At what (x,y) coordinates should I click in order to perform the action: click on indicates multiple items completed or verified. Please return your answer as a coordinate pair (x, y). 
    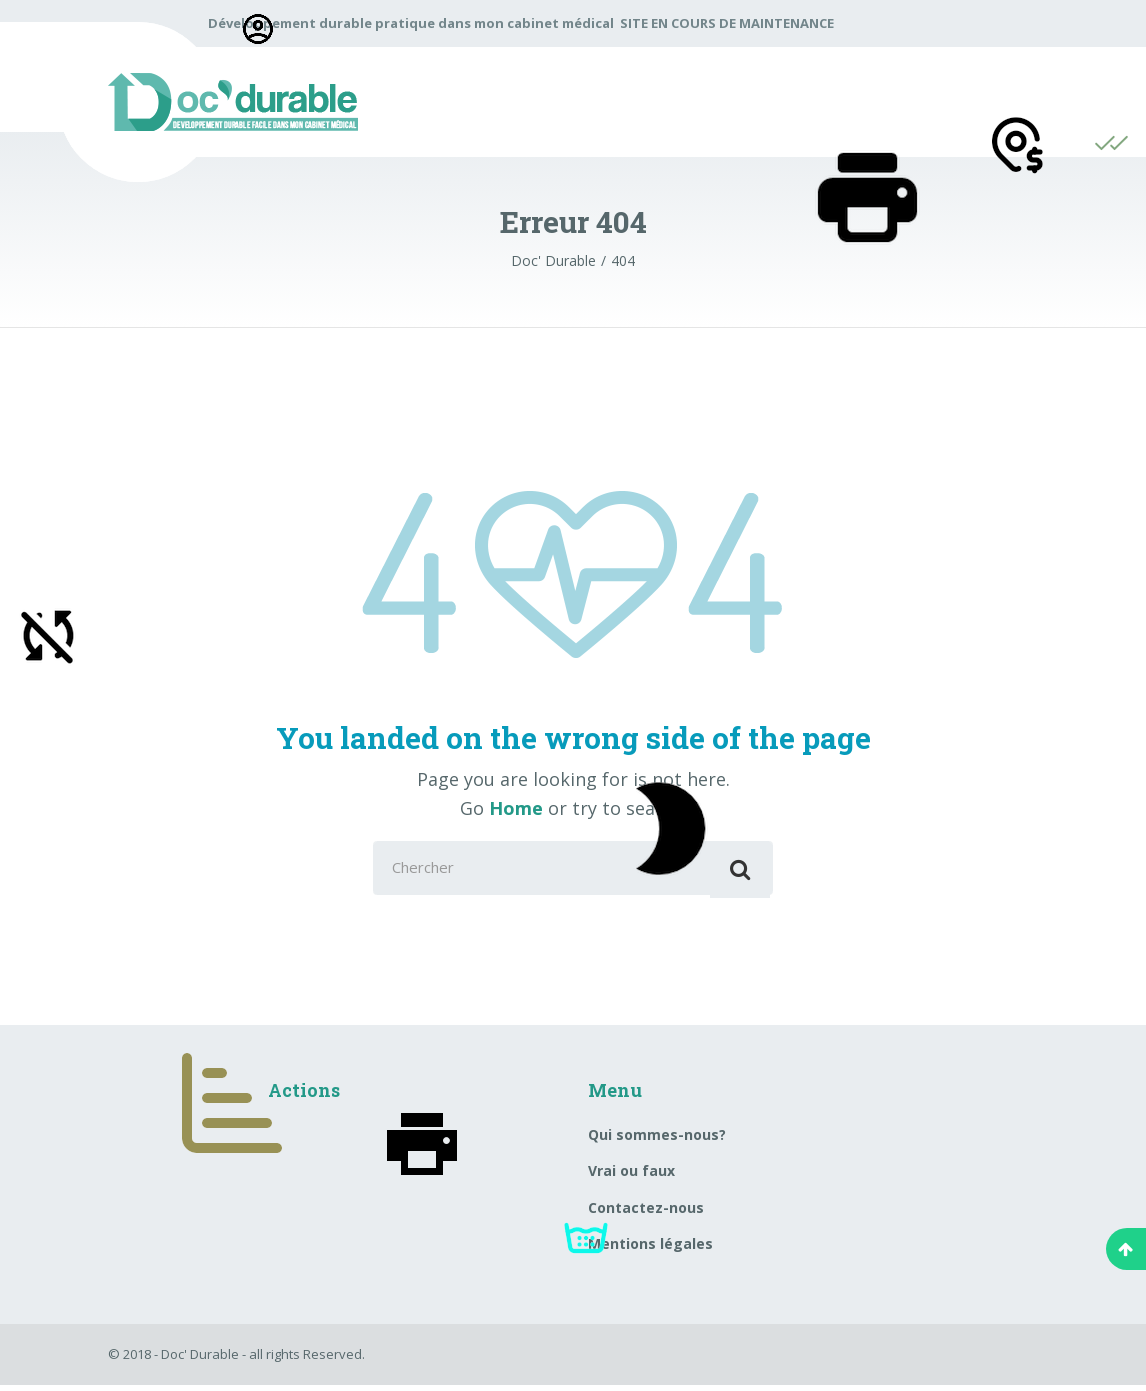
    Looking at the image, I should click on (1111, 143).